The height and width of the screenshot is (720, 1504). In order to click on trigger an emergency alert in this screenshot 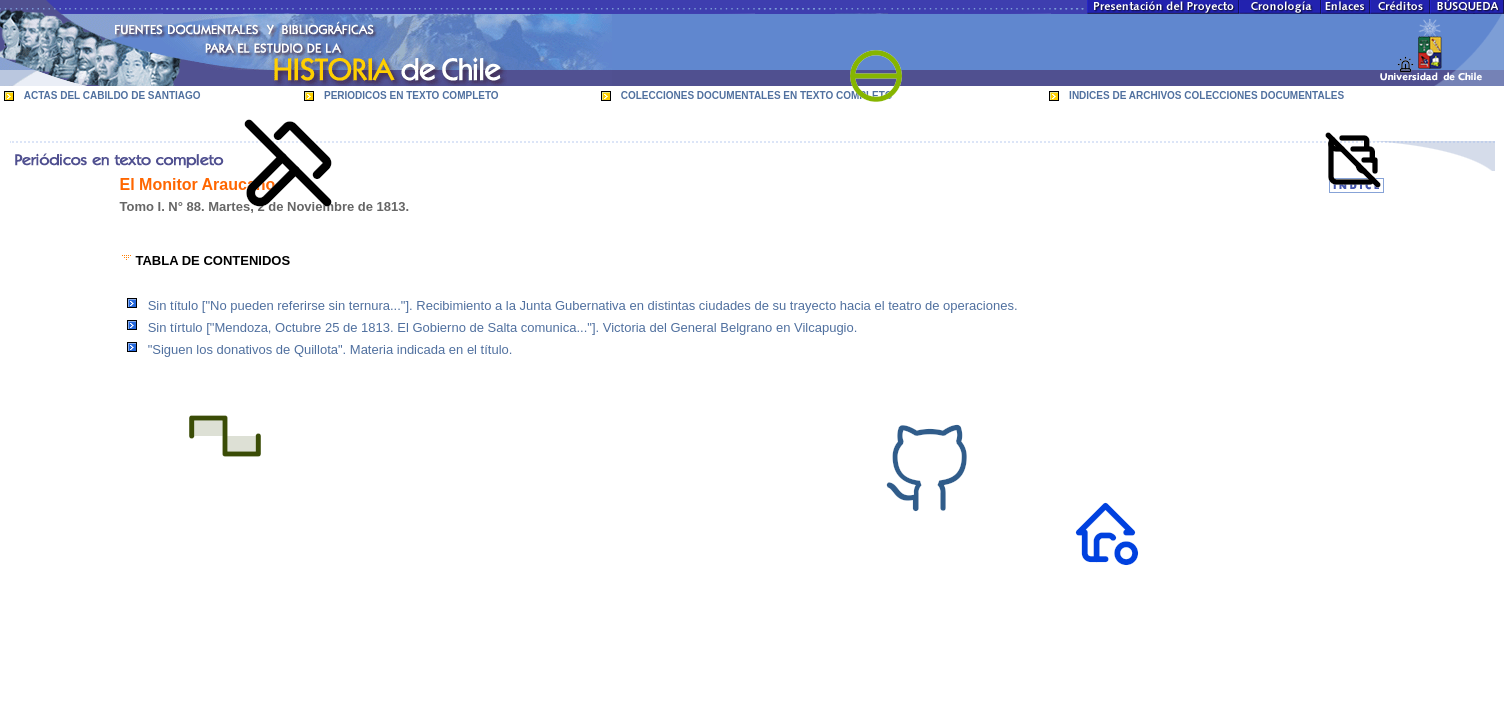, I will do `click(1405, 64)`.